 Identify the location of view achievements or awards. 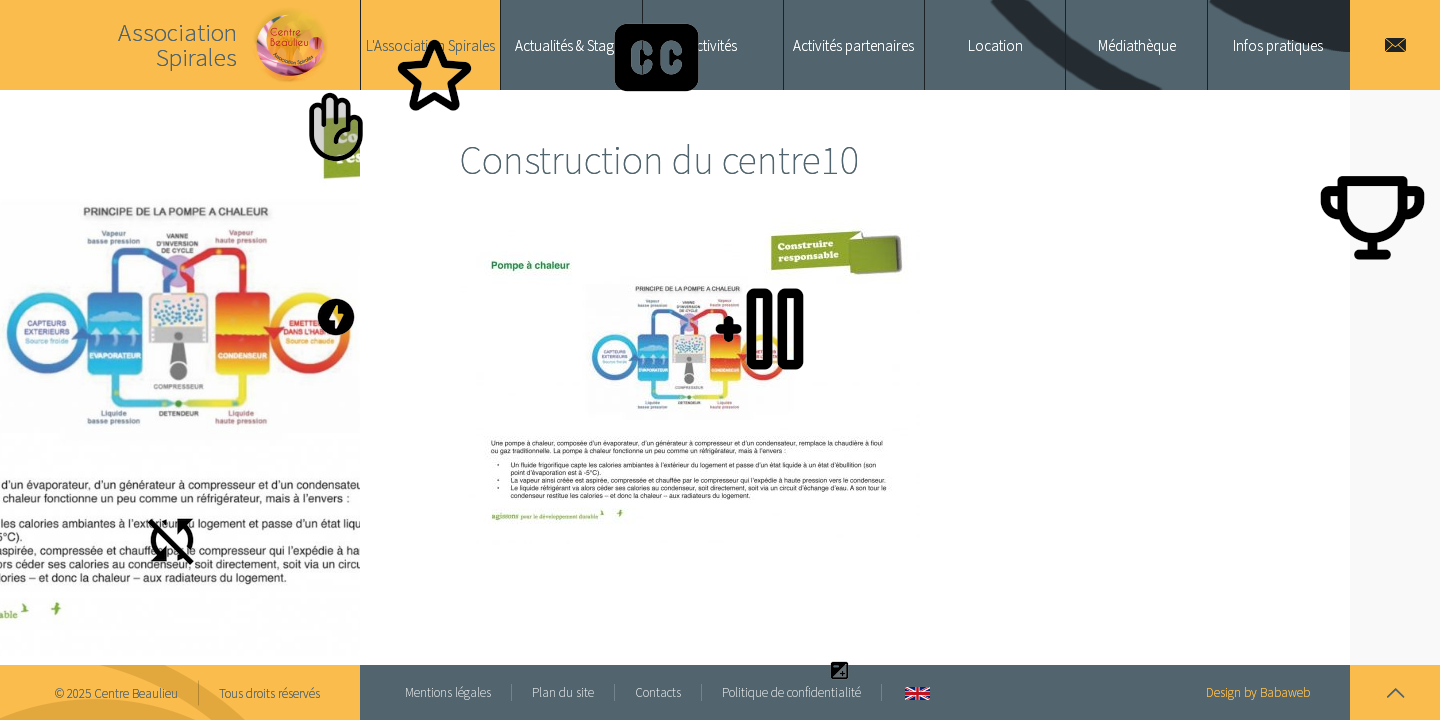
(1372, 214).